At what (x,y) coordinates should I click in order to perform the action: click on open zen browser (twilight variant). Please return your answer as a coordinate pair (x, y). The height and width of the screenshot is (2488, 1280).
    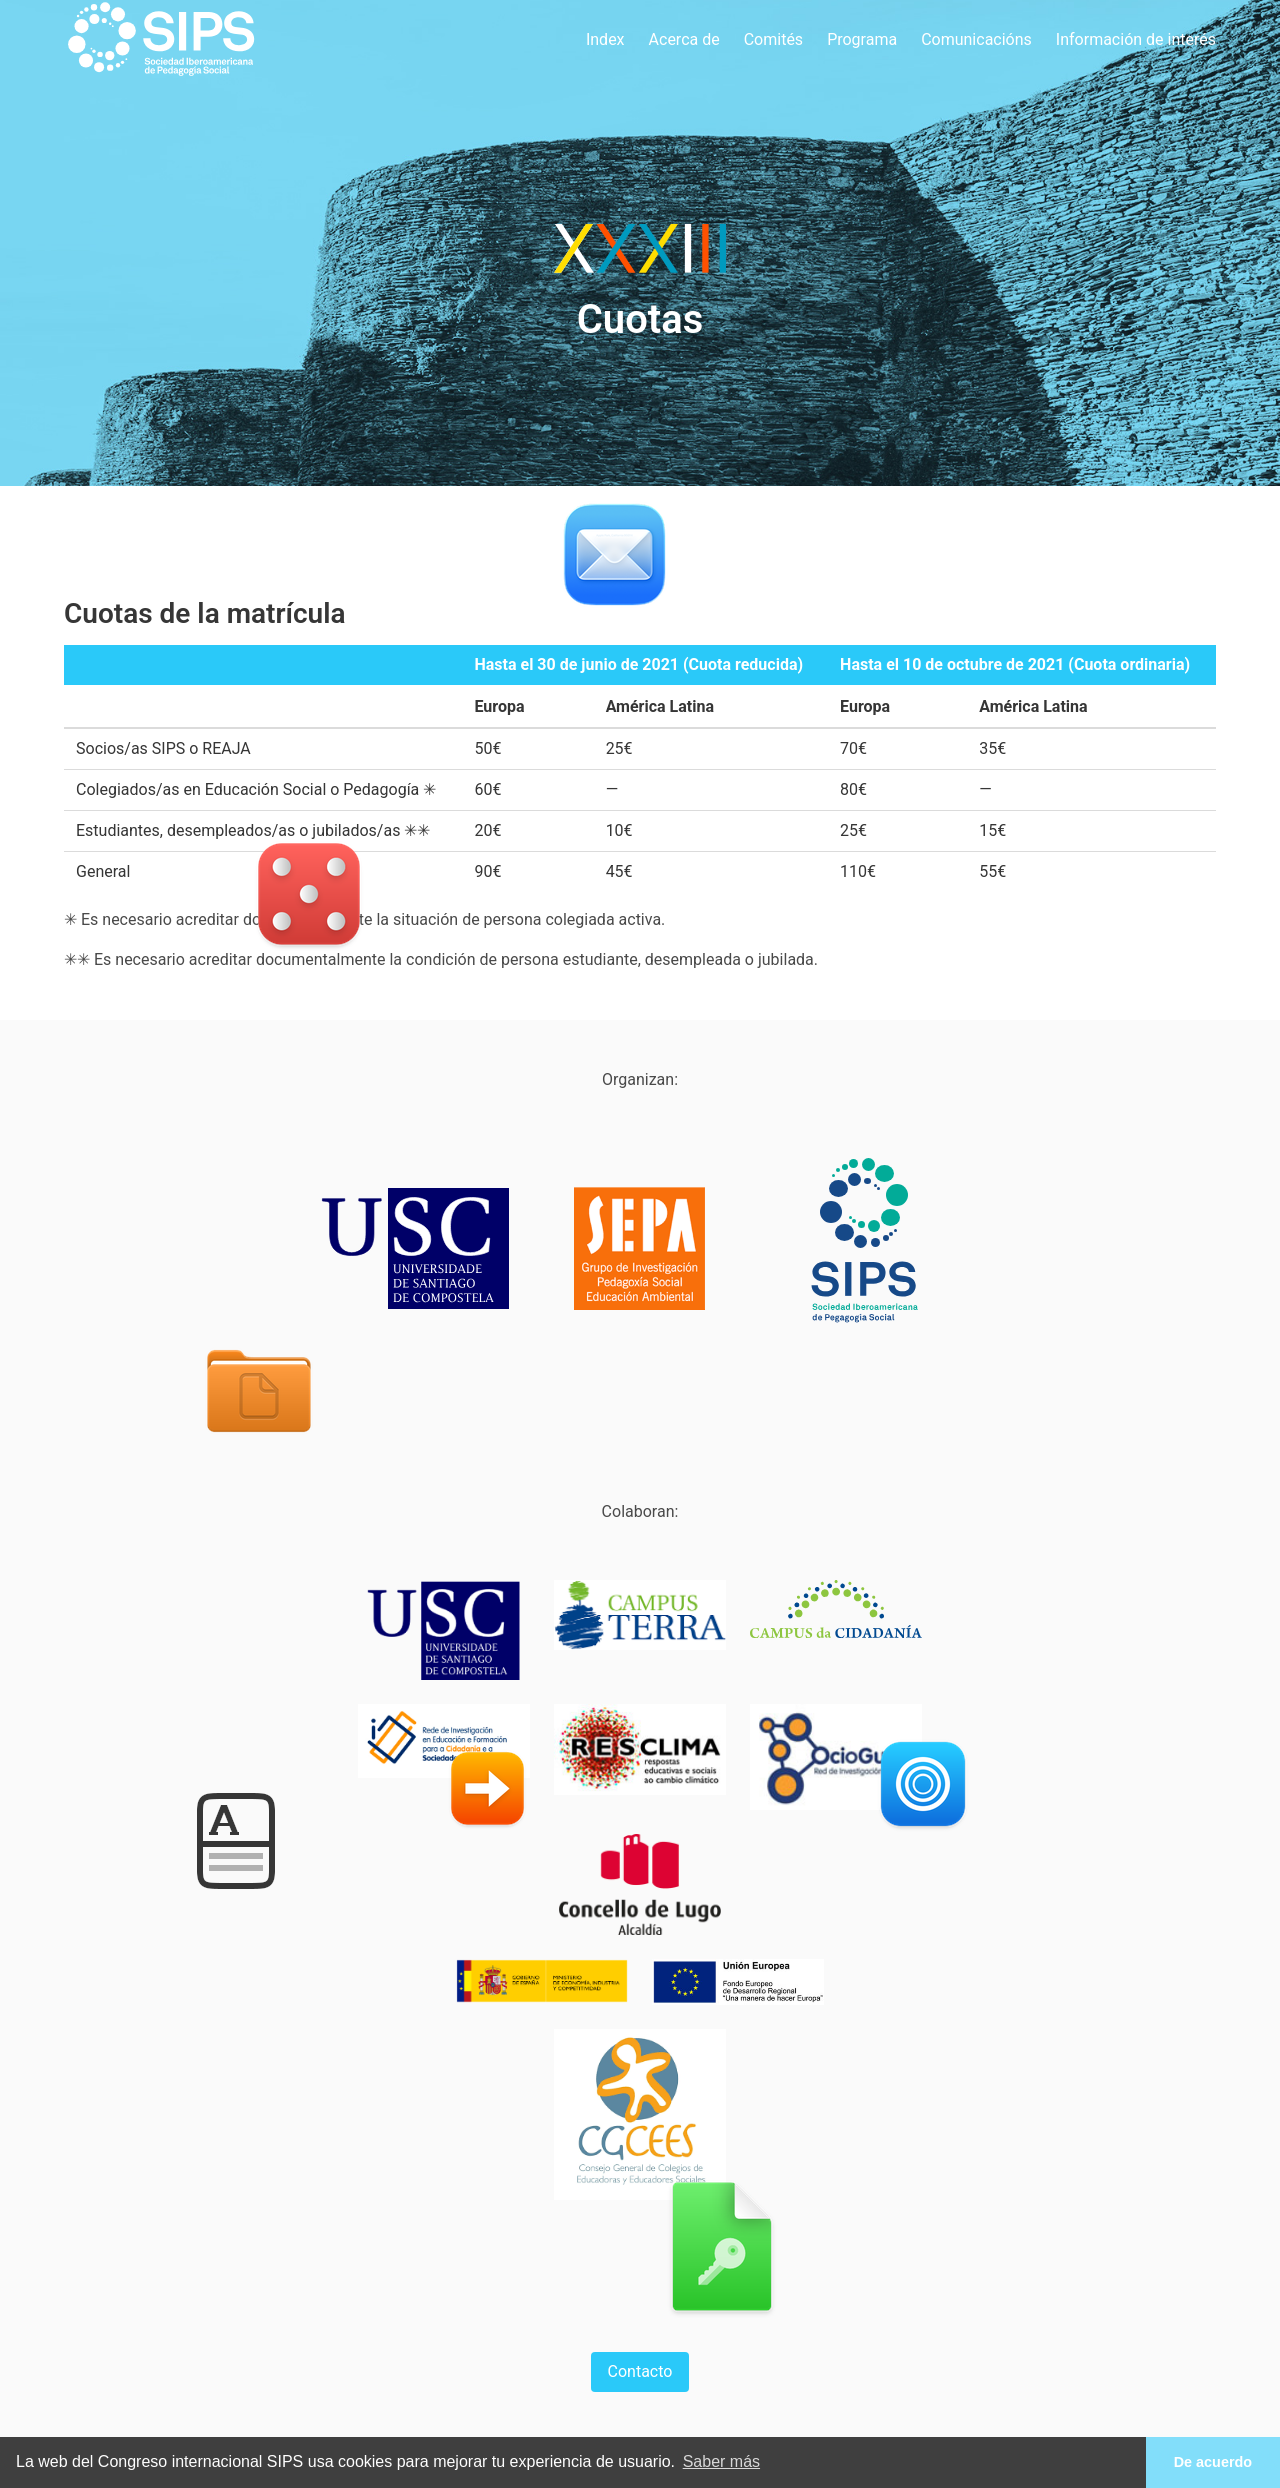
    Looking at the image, I should click on (923, 1784).